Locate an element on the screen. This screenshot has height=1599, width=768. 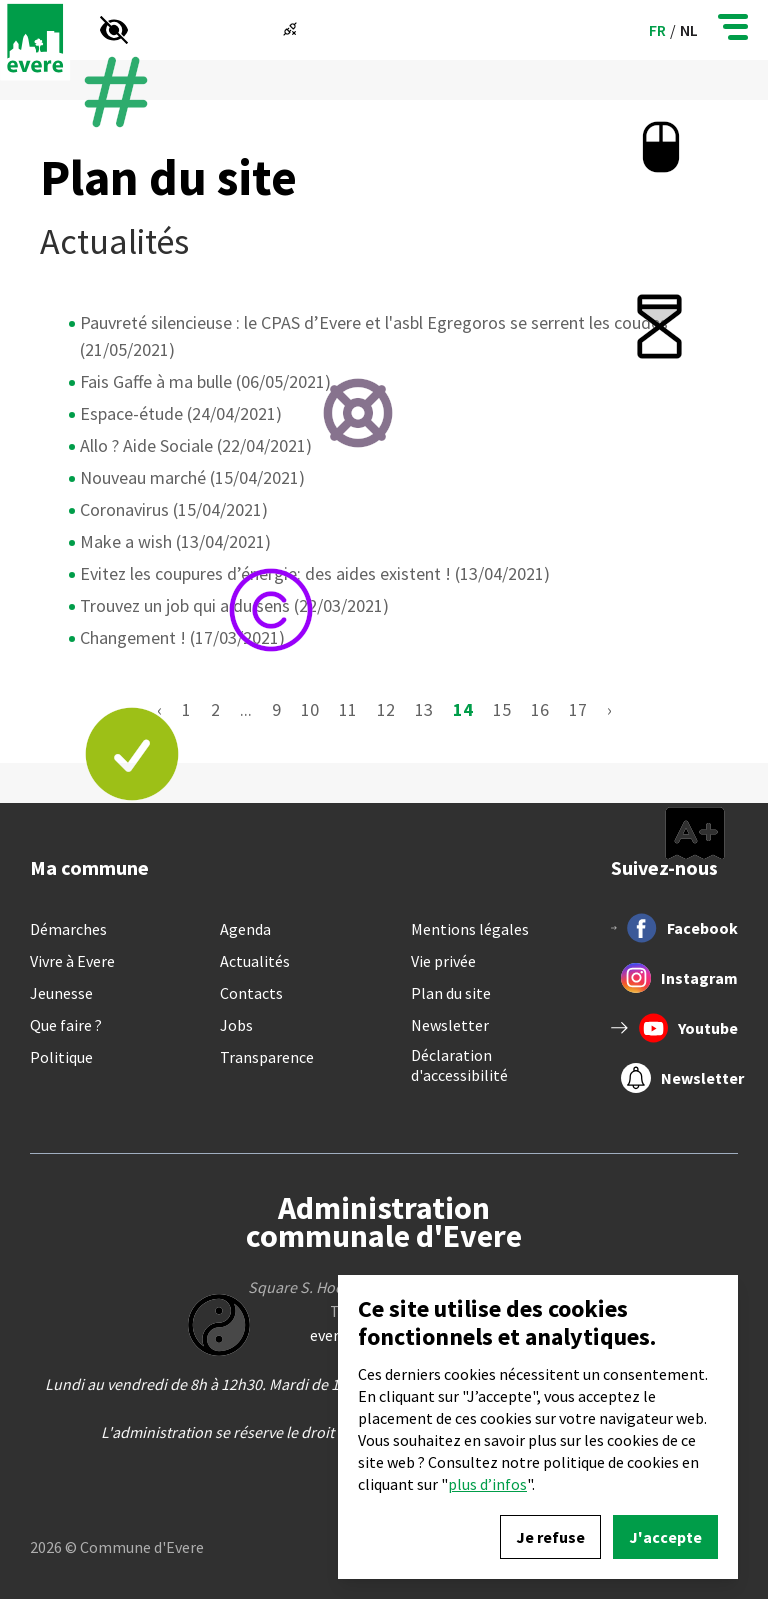
add or search by hashtag is located at coordinates (116, 92).